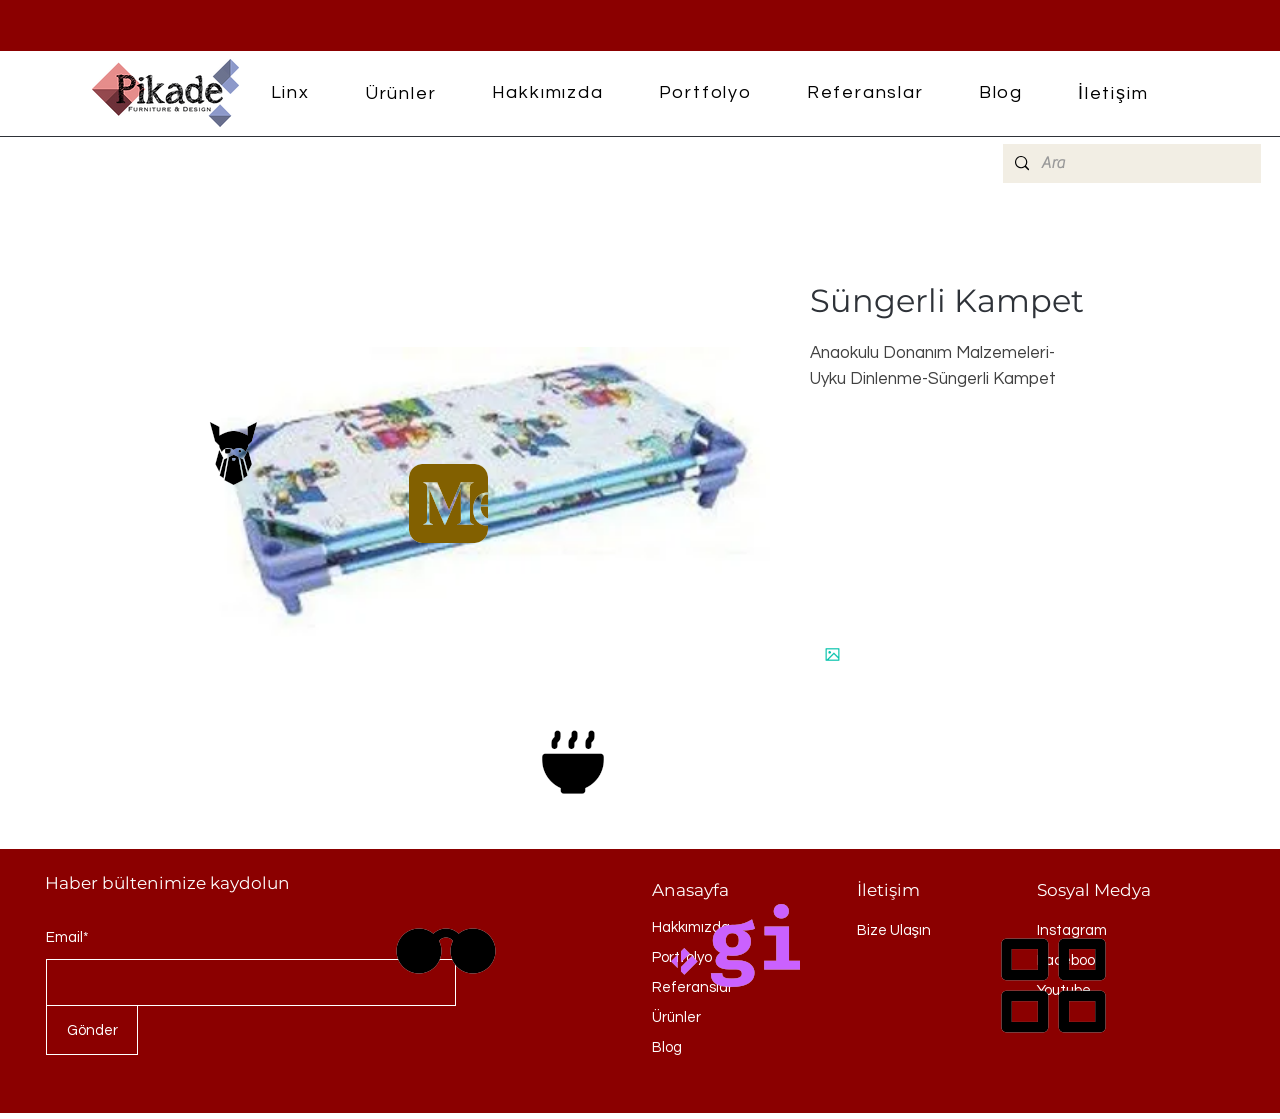  Describe the element at coordinates (832, 654) in the screenshot. I see `view or browse images` at that location.